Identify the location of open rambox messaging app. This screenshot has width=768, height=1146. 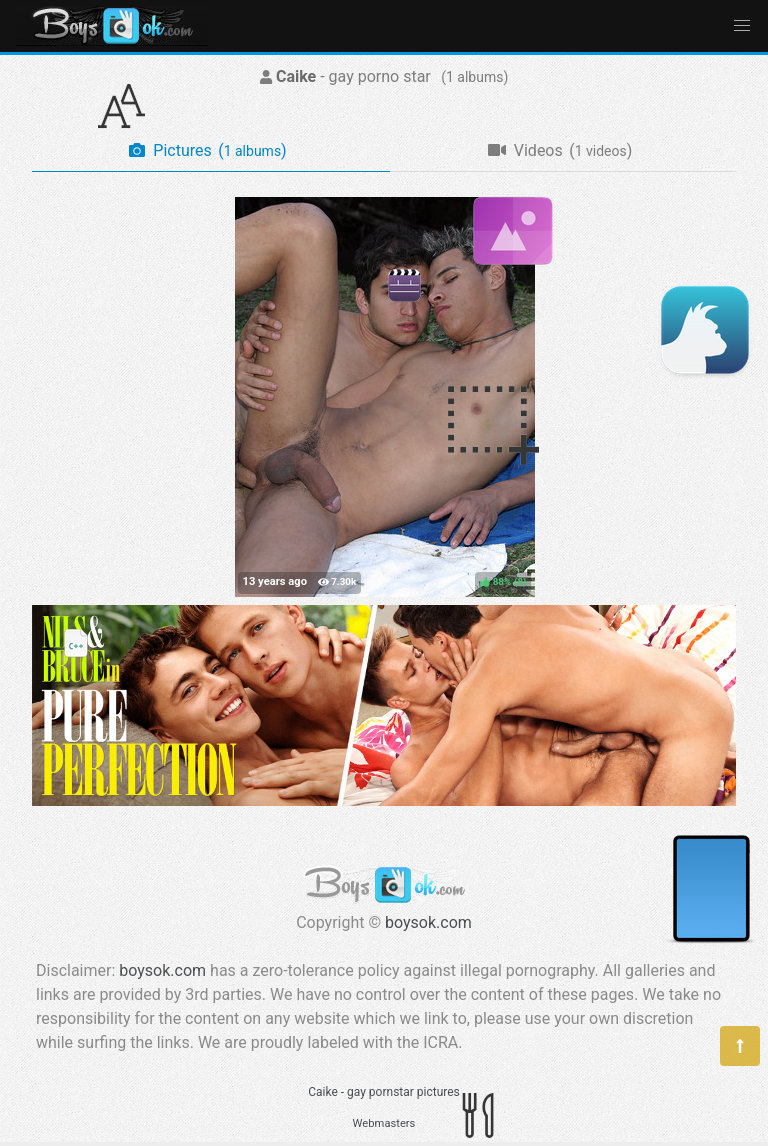
(705, 330).